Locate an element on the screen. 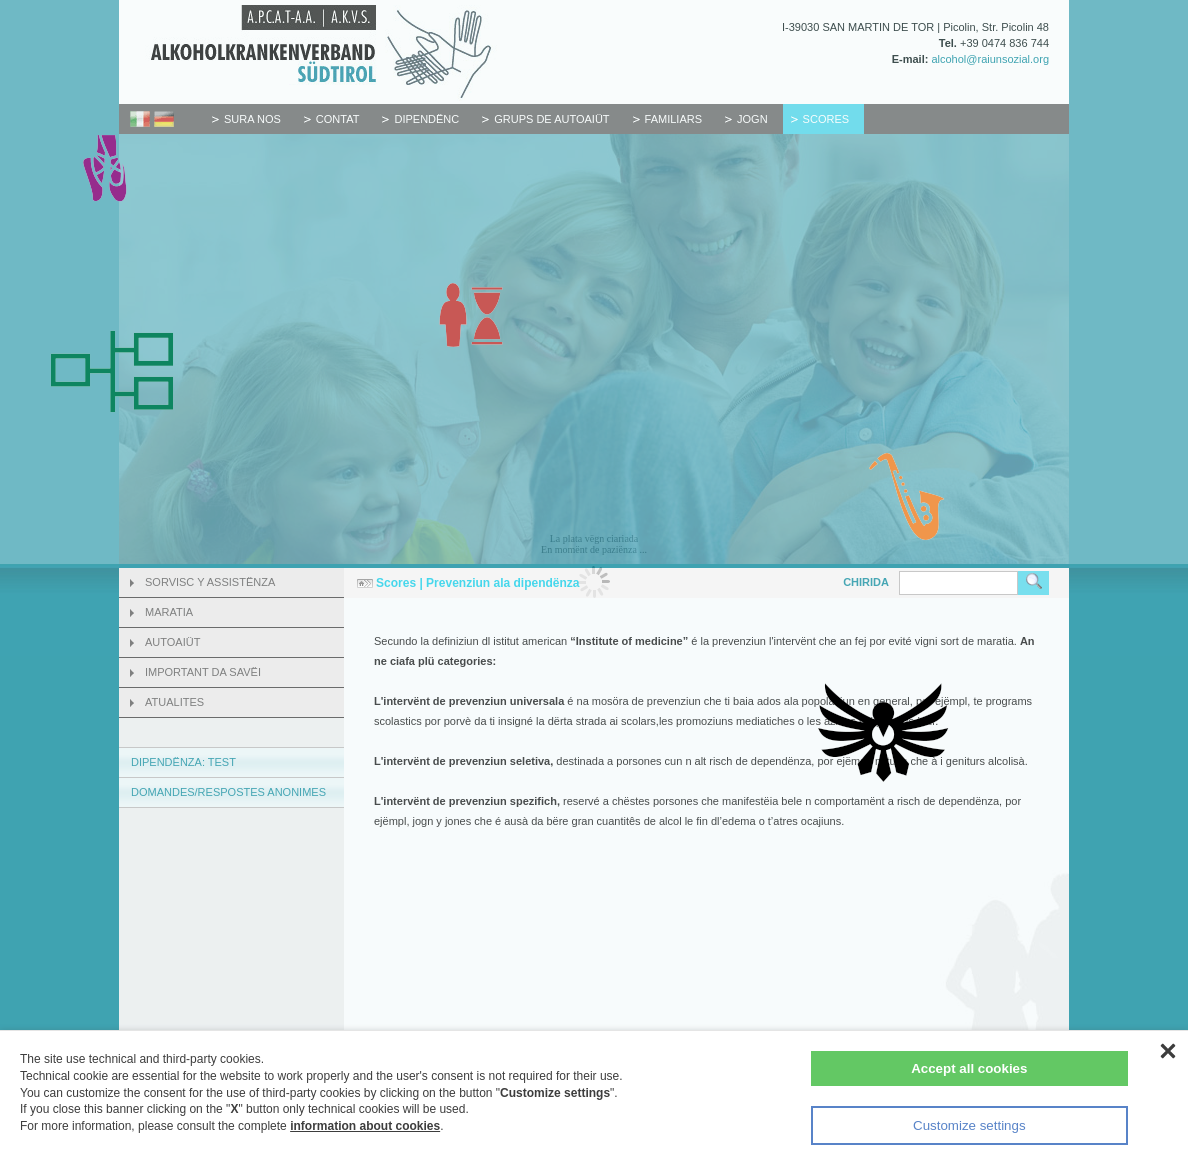 This screenshot has width=1188, height=1165. browse jazz or instrumental music is located at coordinates (906, 496).